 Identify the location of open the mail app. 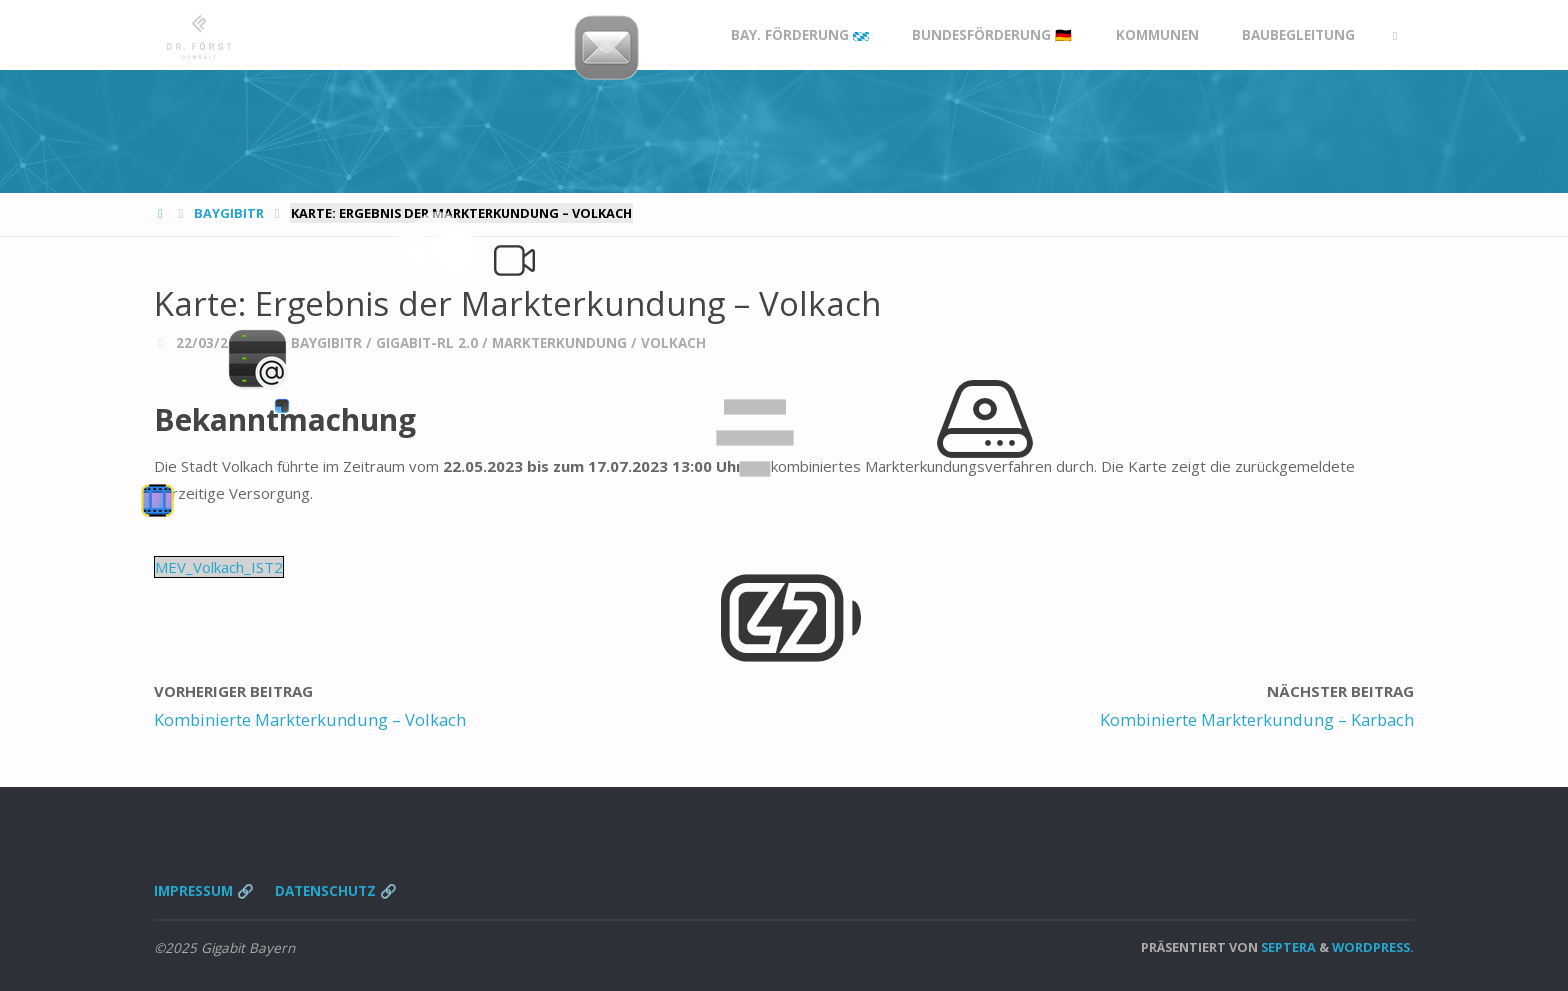
(606, 47).